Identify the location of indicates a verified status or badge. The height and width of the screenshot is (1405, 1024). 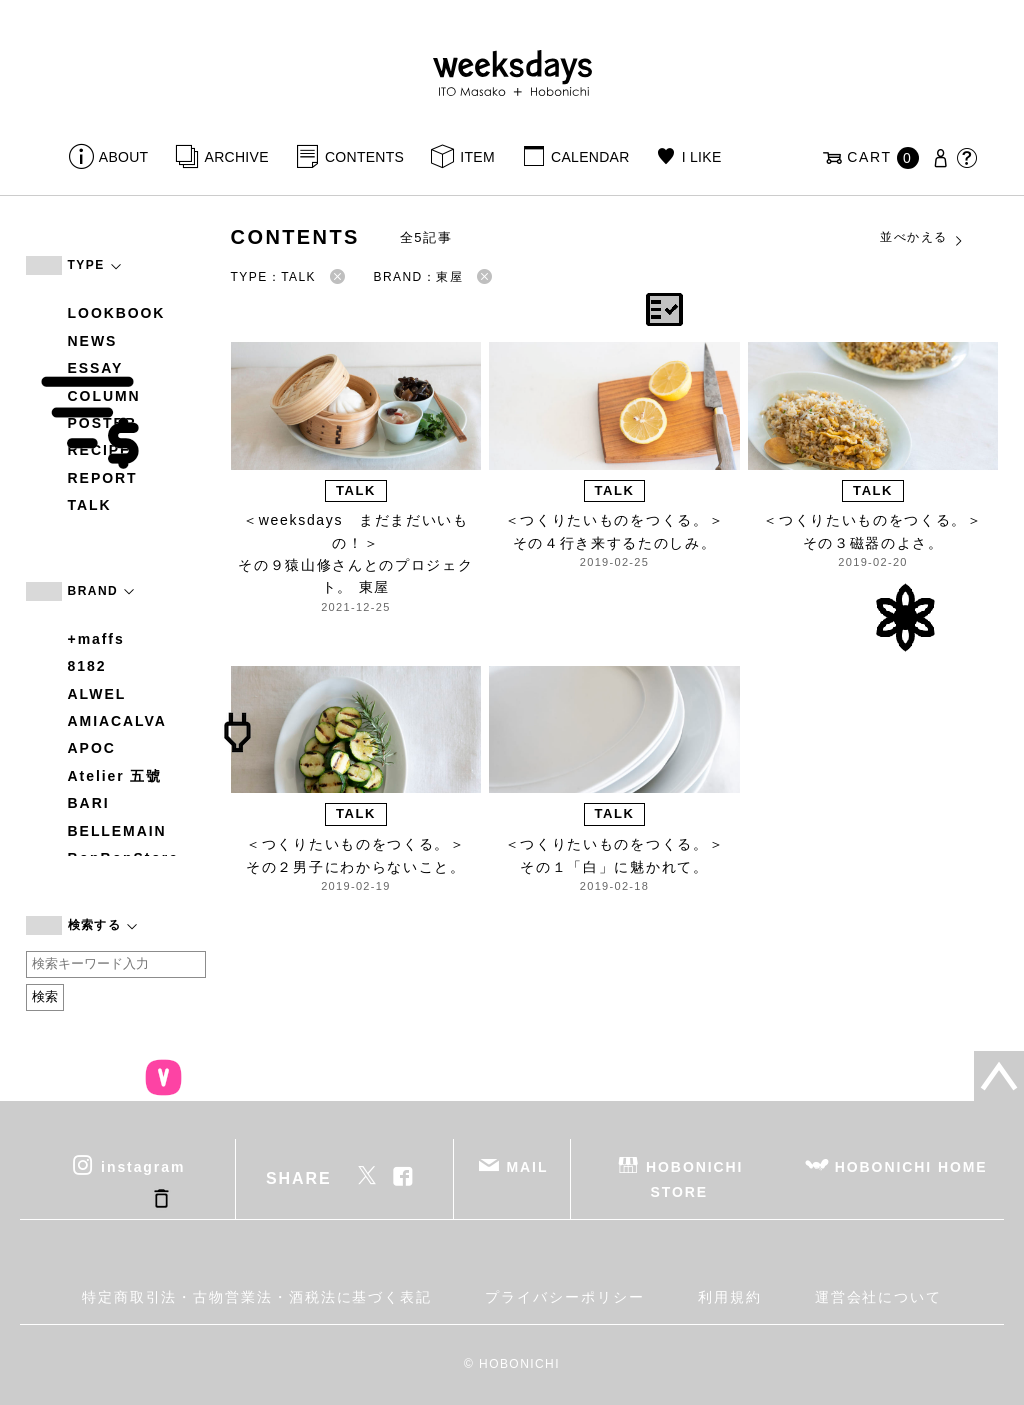
(163, 1077).